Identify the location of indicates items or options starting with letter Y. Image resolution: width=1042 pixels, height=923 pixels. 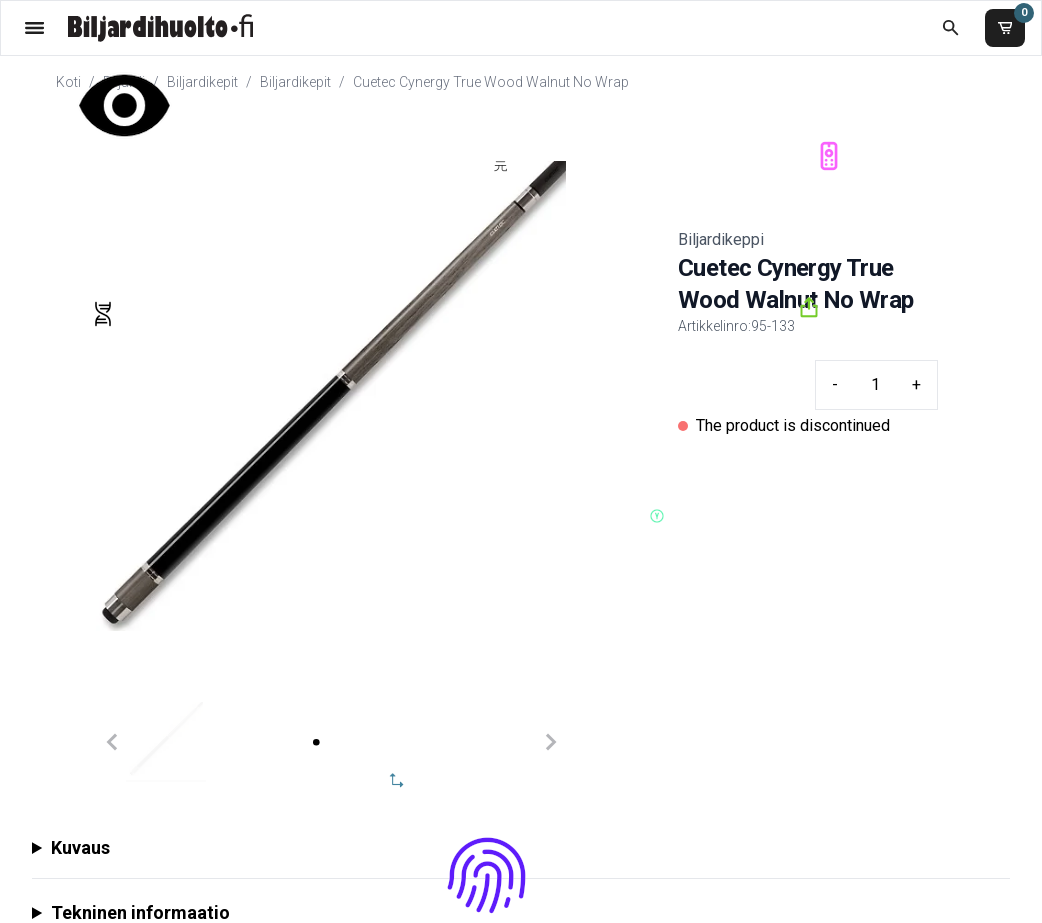
(657, 516).